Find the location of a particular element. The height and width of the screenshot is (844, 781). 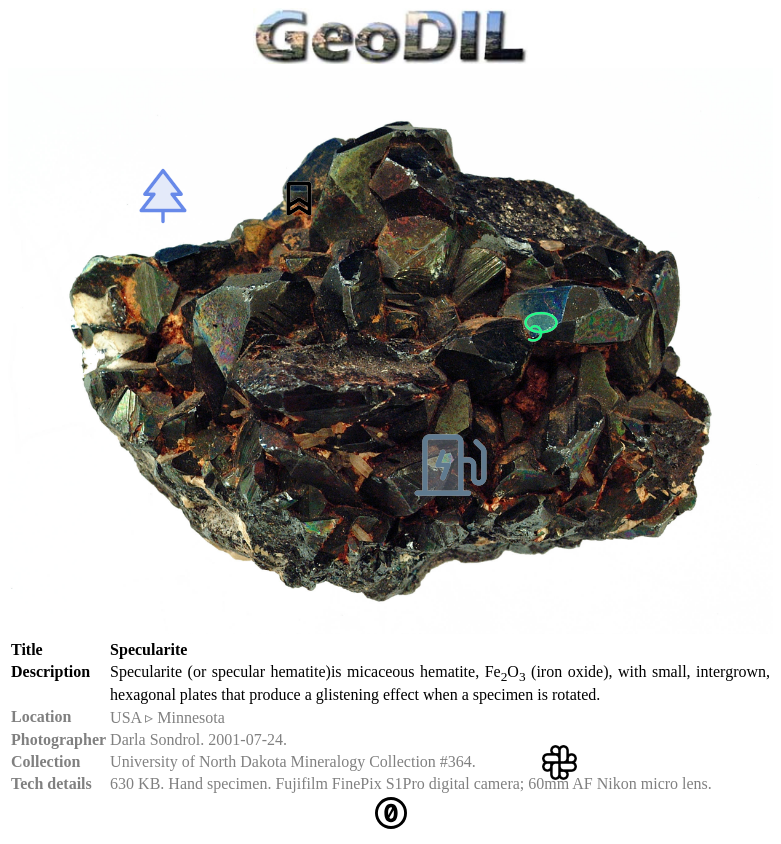

use lasso selection tool is located at coordinates (541, 325).